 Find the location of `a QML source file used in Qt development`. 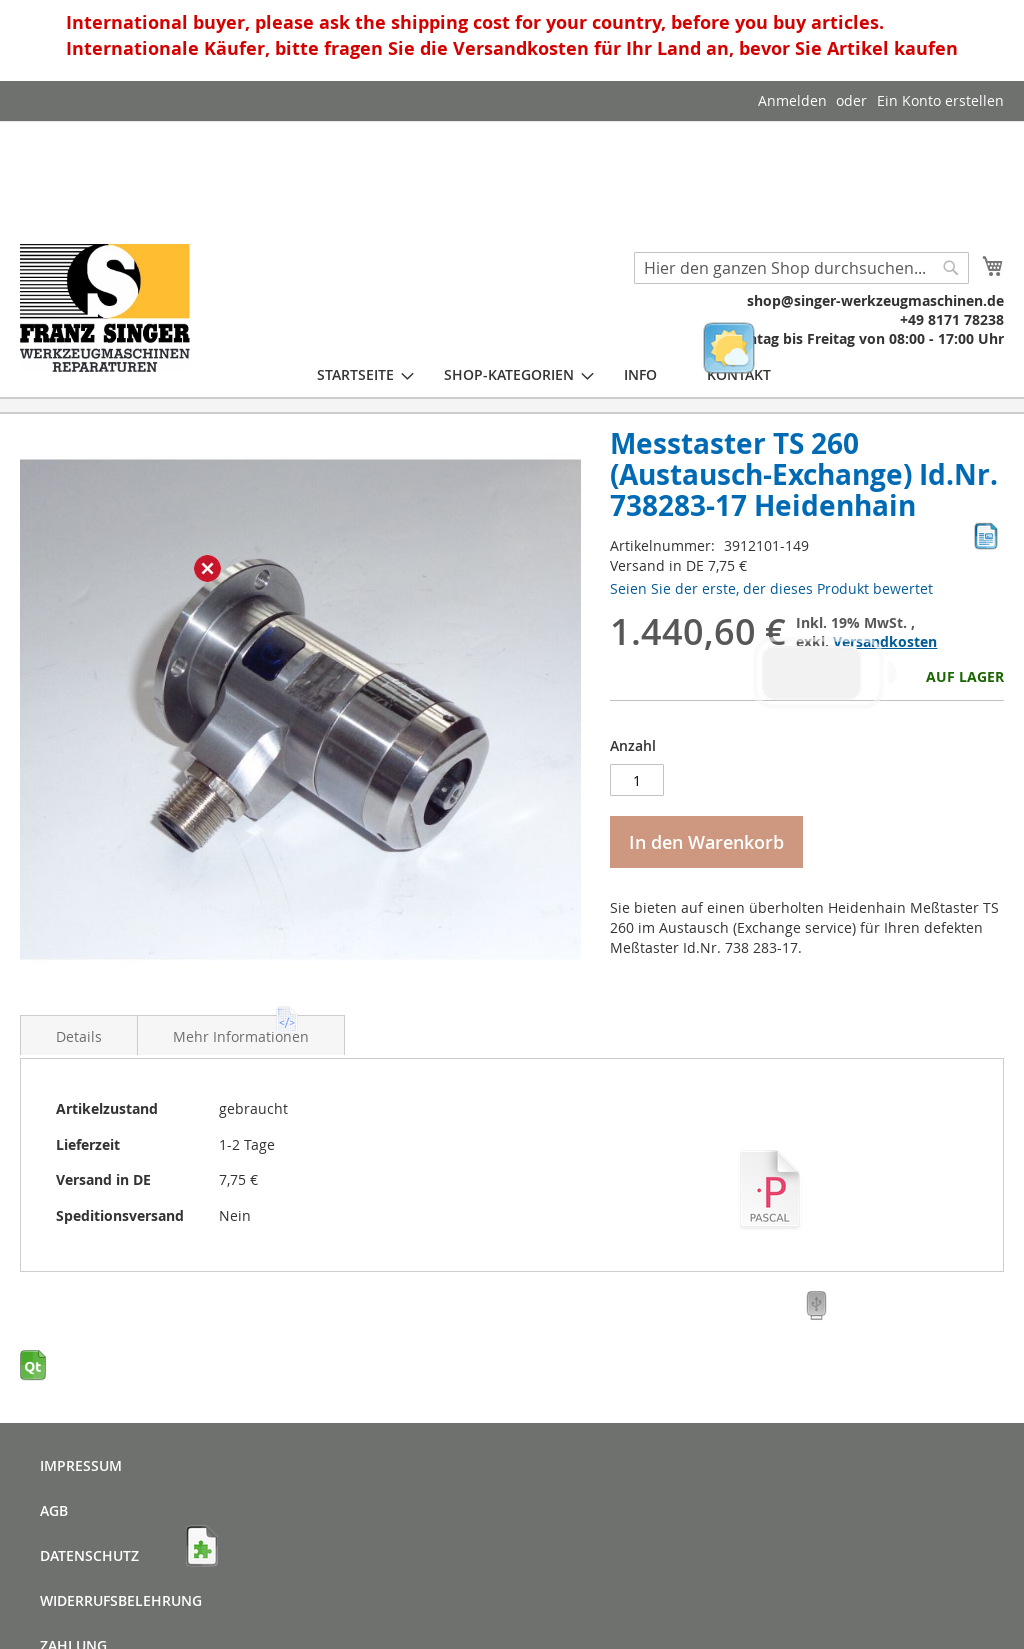

a QML source file used in Qt development is located at coordinates (33, 1365).